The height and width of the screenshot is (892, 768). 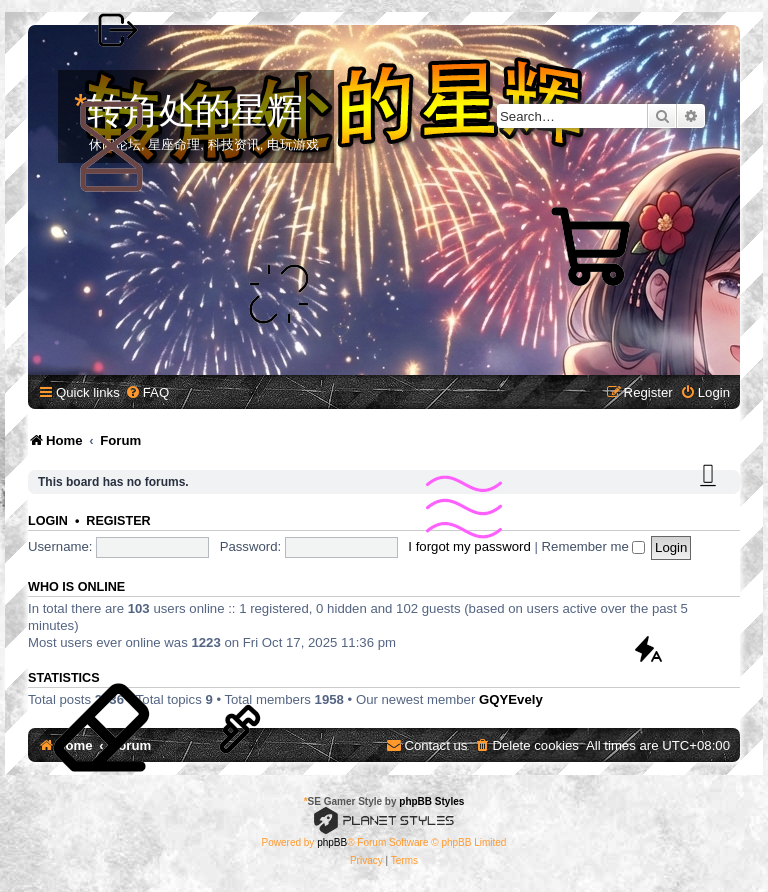 What do you see at coordinates (118, 30) in the screenshot?
I see `log out of your account` at bounding box center [118, 30].